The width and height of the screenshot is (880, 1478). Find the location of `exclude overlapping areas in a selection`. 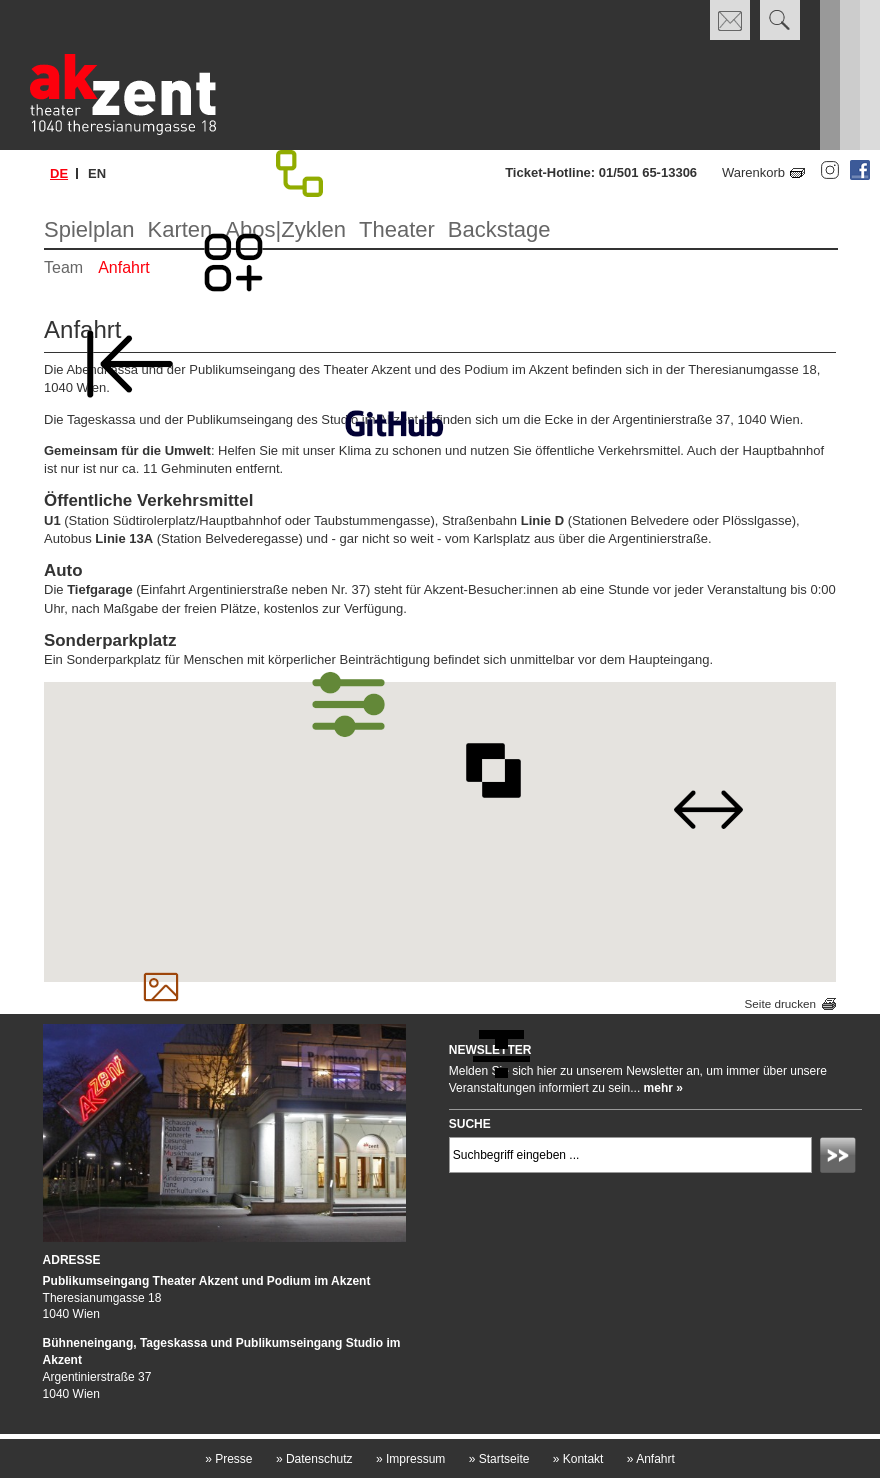

exclude overlapping areas in a selection is located at coordinates (493, 770).